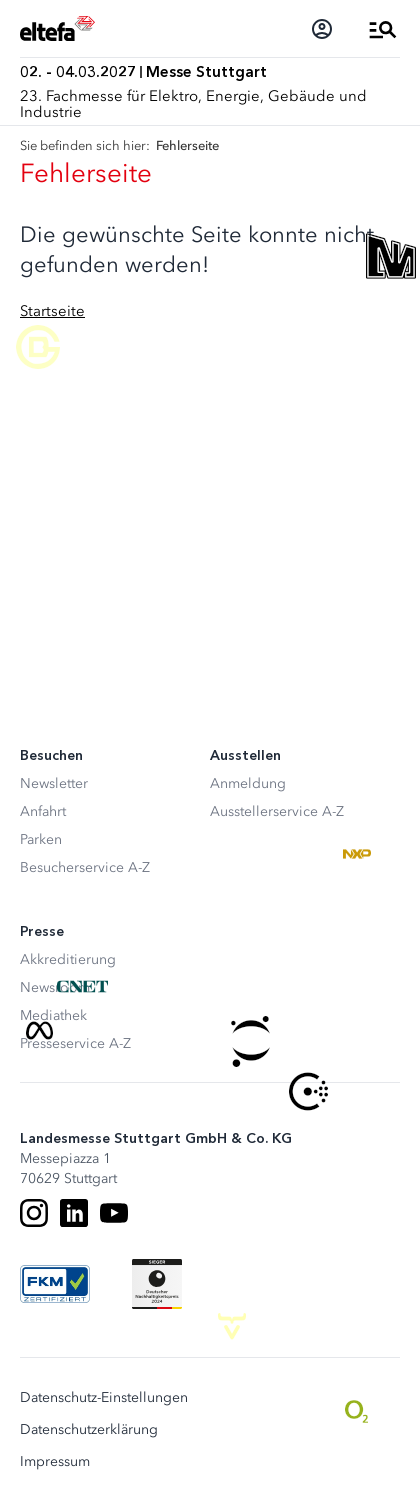  Describe the element at coordinates (232, 1327) in the screenshot. I see `vaadin framework logo` at that location.